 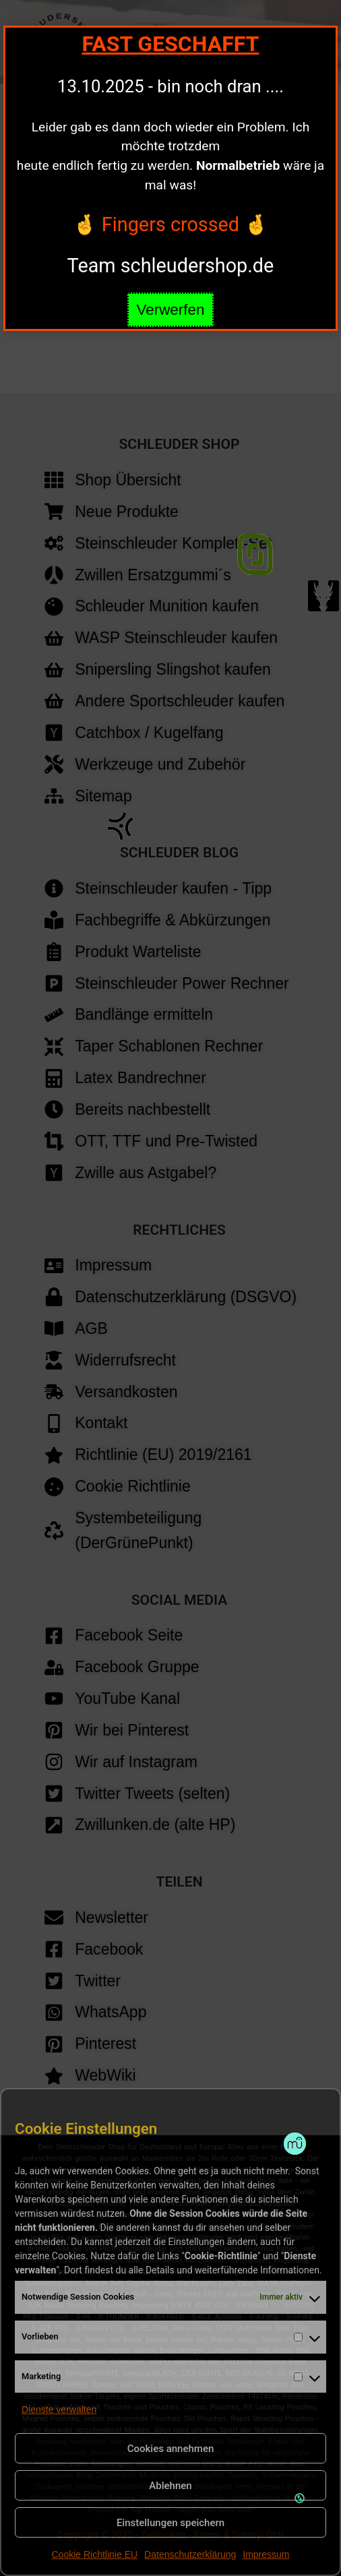 What do you see at coordinates (120, 826) in the screenshot?
I see `open Launchpad app launcher` at bounding box center [120, 826].